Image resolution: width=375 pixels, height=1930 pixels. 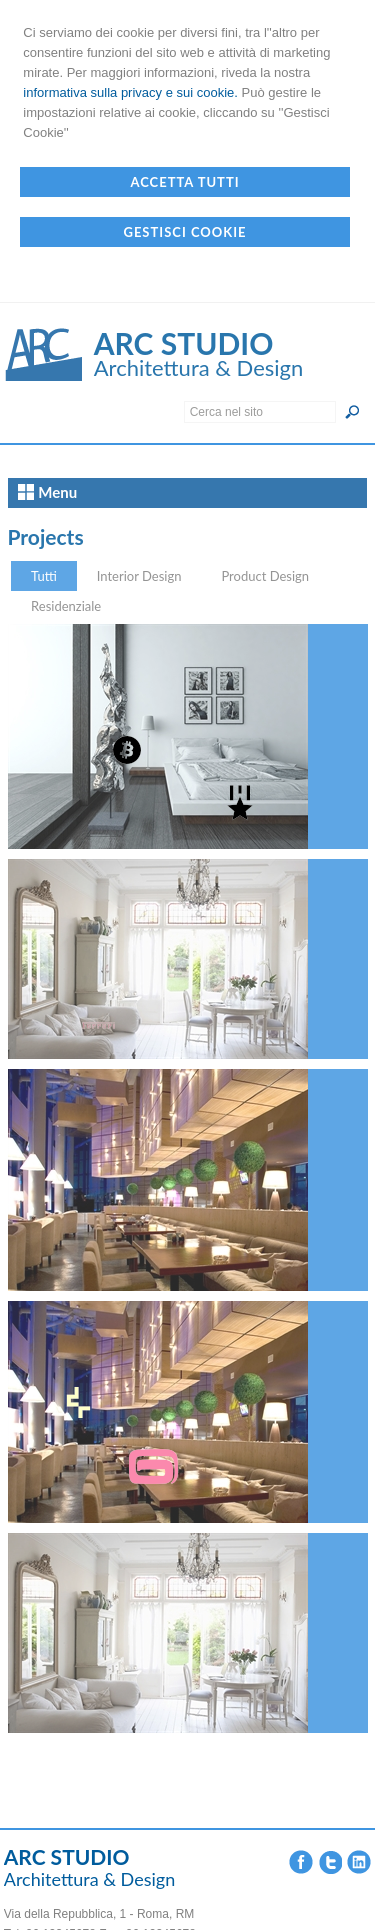 What do you see at coordinates (98, 1025) in the screenshot?
I see `Ferrari brand logo` at bounding box center [98, 1025].